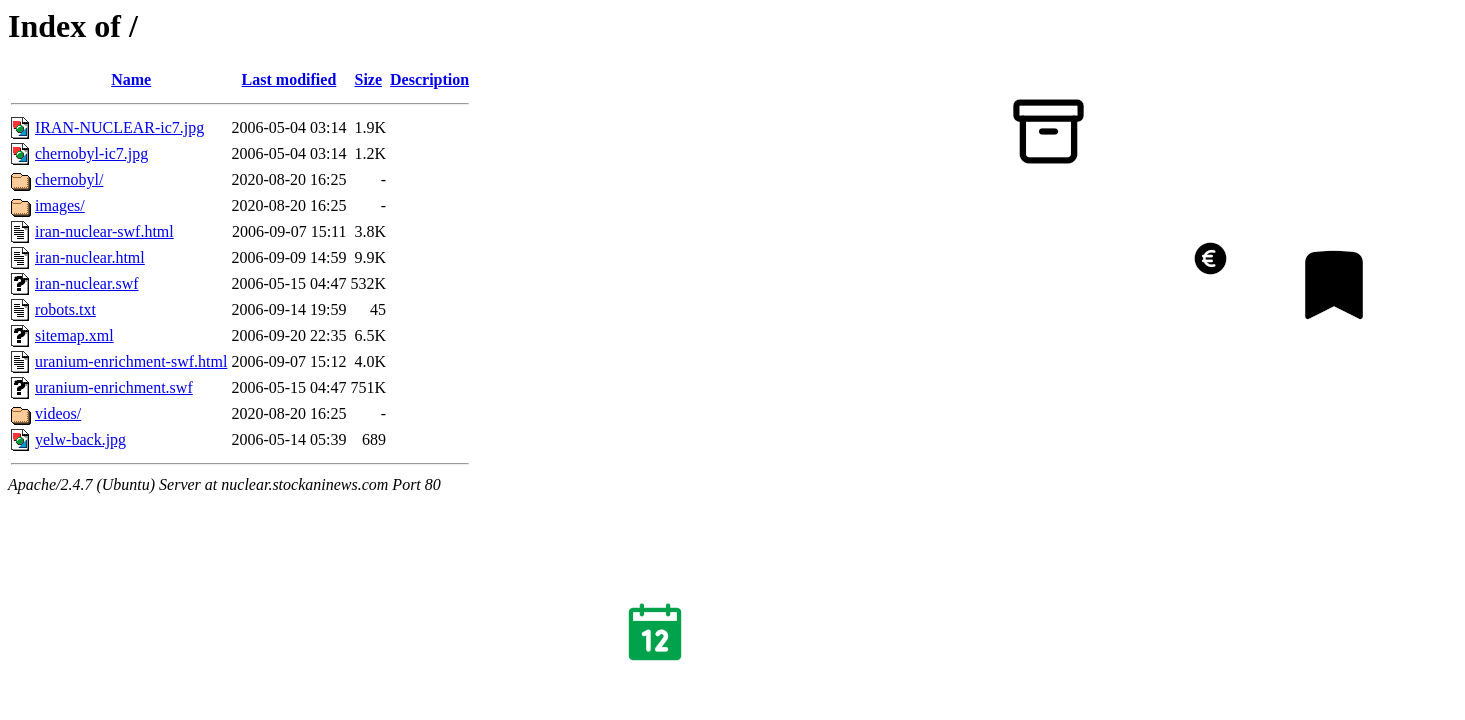 The image size is (1465, 720). I want to click on save this item to your bookmarks, so click(1334, 285).